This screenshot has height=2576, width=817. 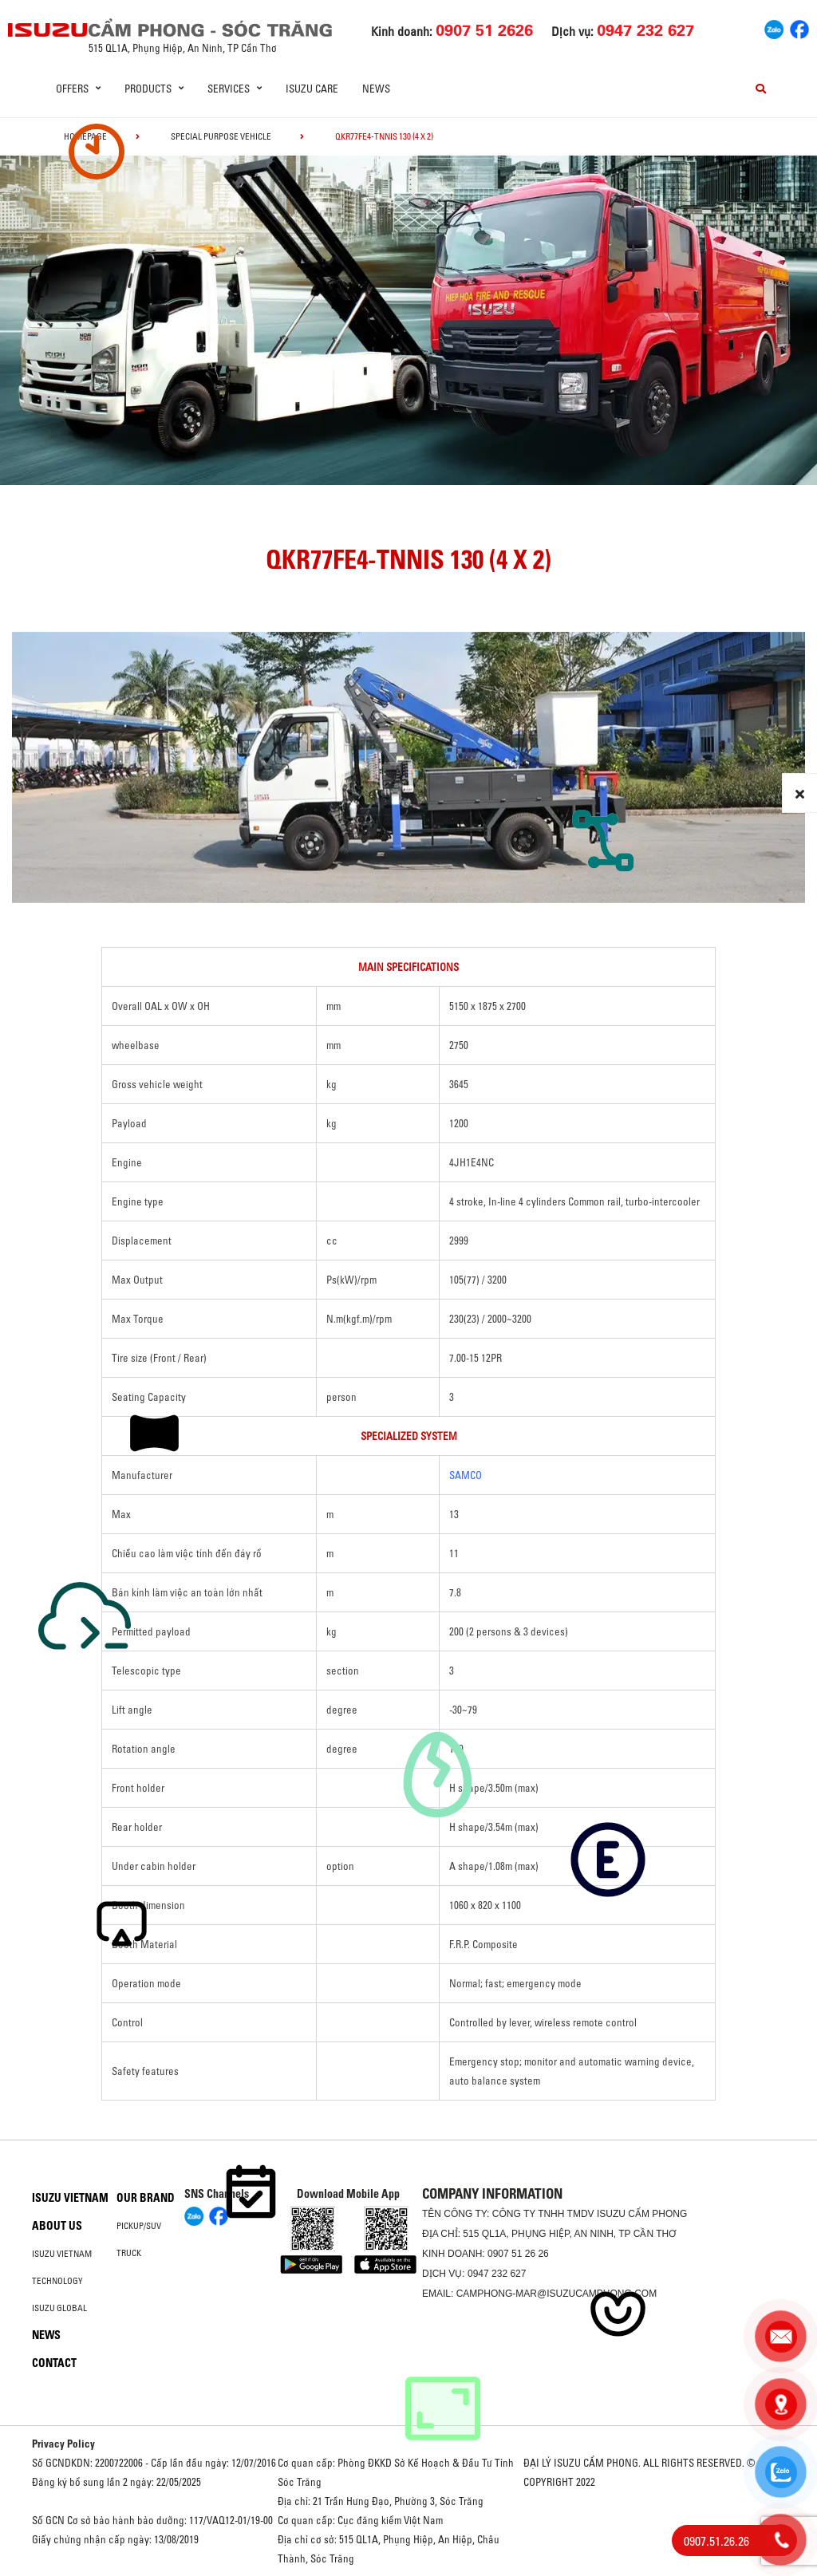 I want to click on enter fullscreen mode, so click(x=443, y=2408).